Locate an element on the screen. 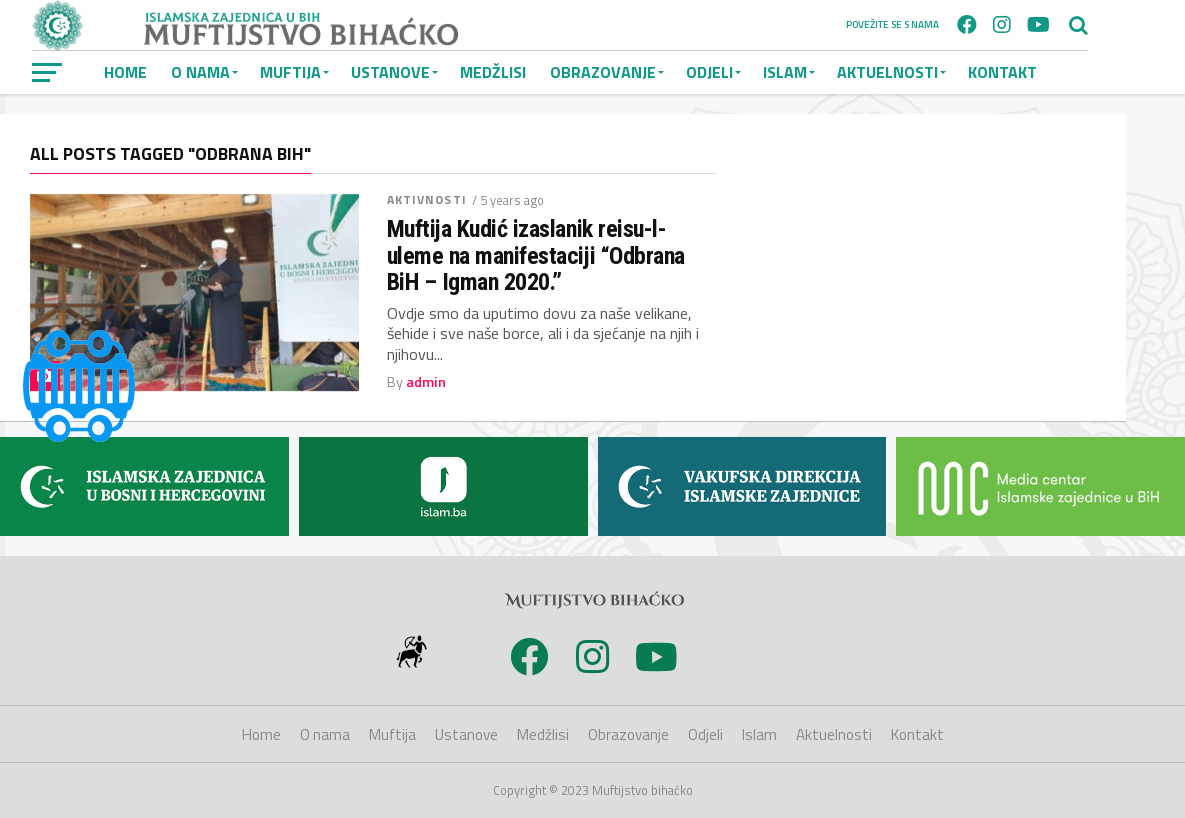 The height and width of the screenshot is (818, 1185). select centaur character or unit is located at coordinates (411, 651).